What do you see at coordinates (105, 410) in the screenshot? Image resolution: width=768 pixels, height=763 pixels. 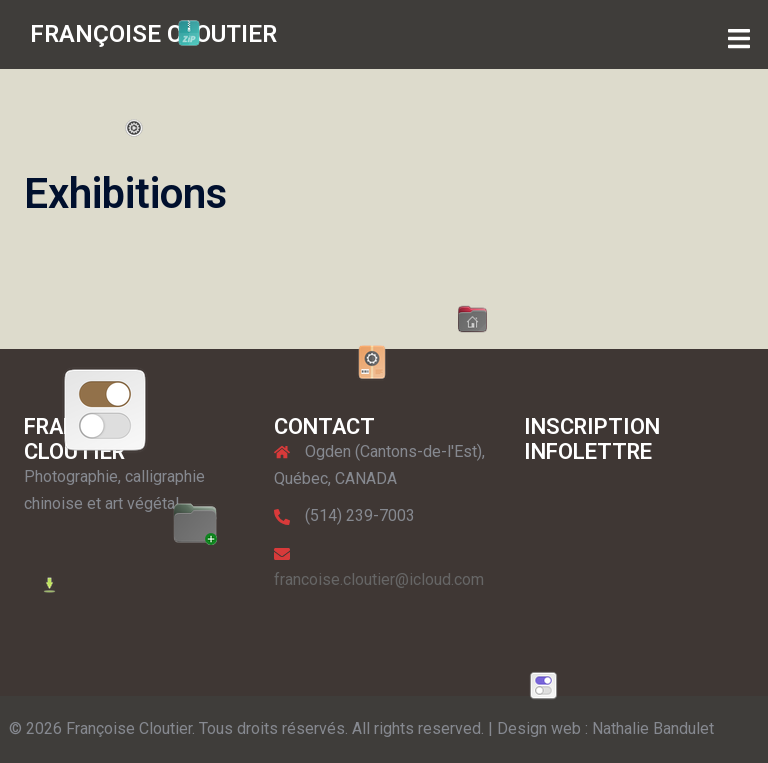 I see `open unity tweak tool settings` at bounding box center [105, 410].